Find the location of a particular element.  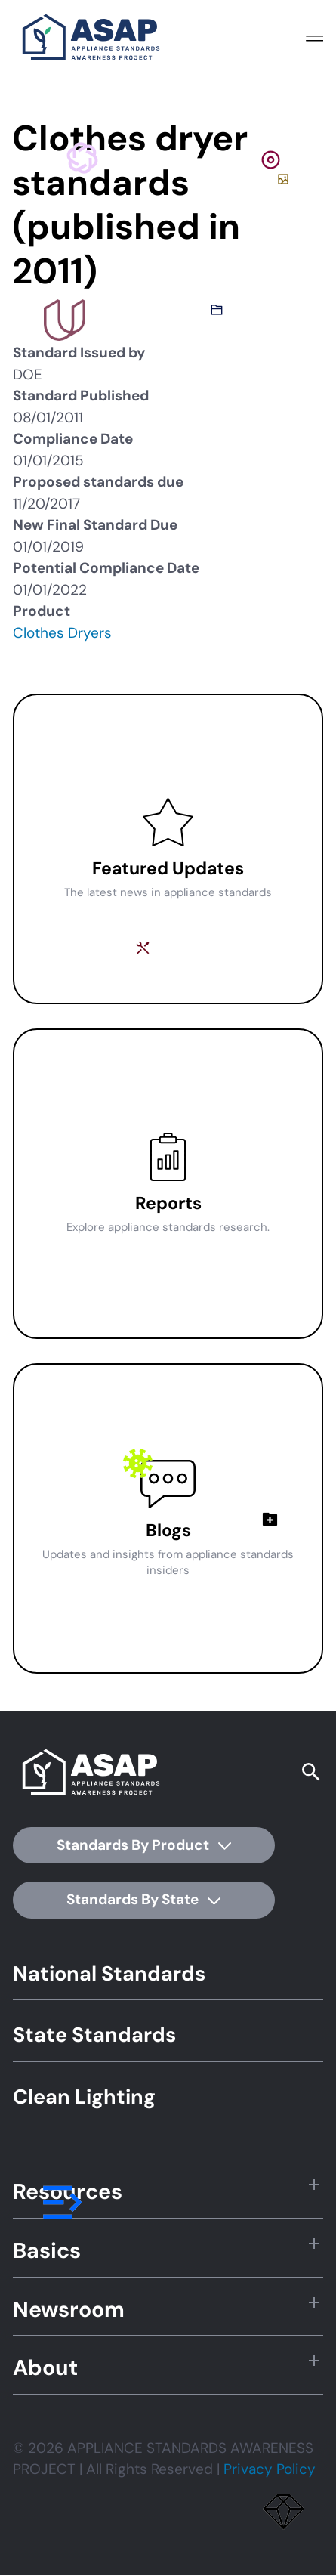

indicates virus or malware detected is located at coordinates (137, 1463).